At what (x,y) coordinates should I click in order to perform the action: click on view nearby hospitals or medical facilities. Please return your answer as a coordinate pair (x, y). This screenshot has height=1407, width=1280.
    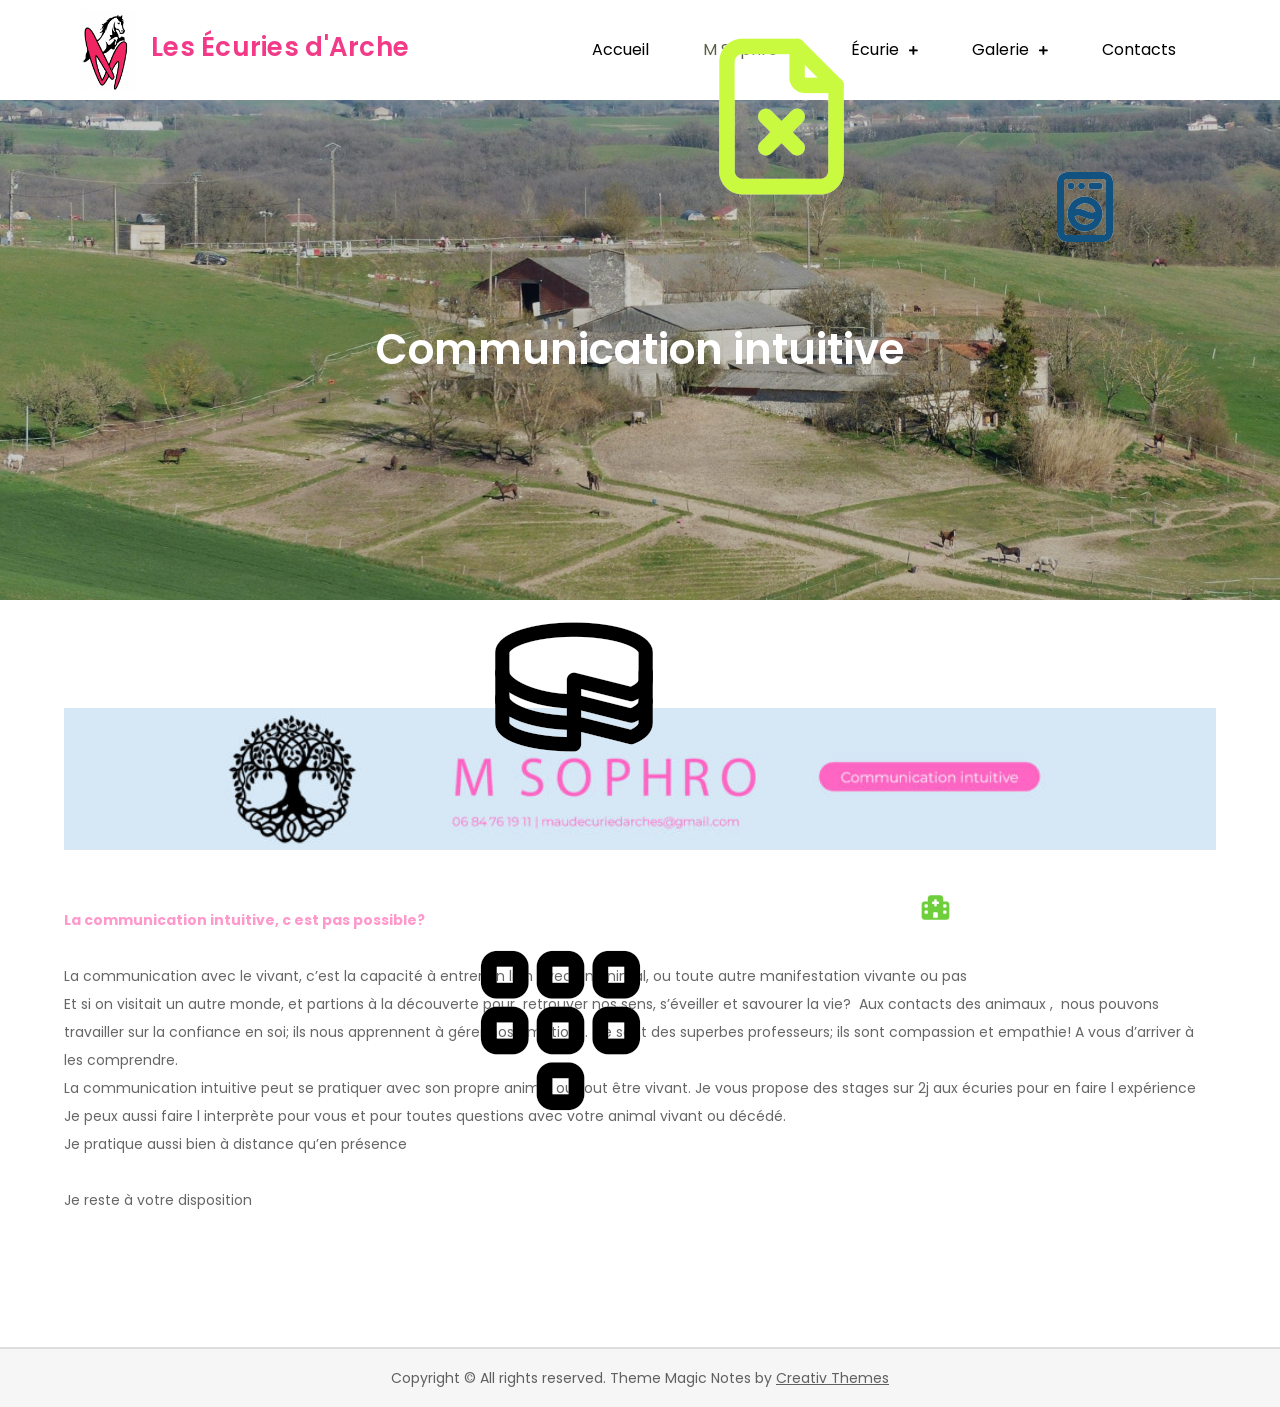
    Looking at the image, I should click on (935, 907).